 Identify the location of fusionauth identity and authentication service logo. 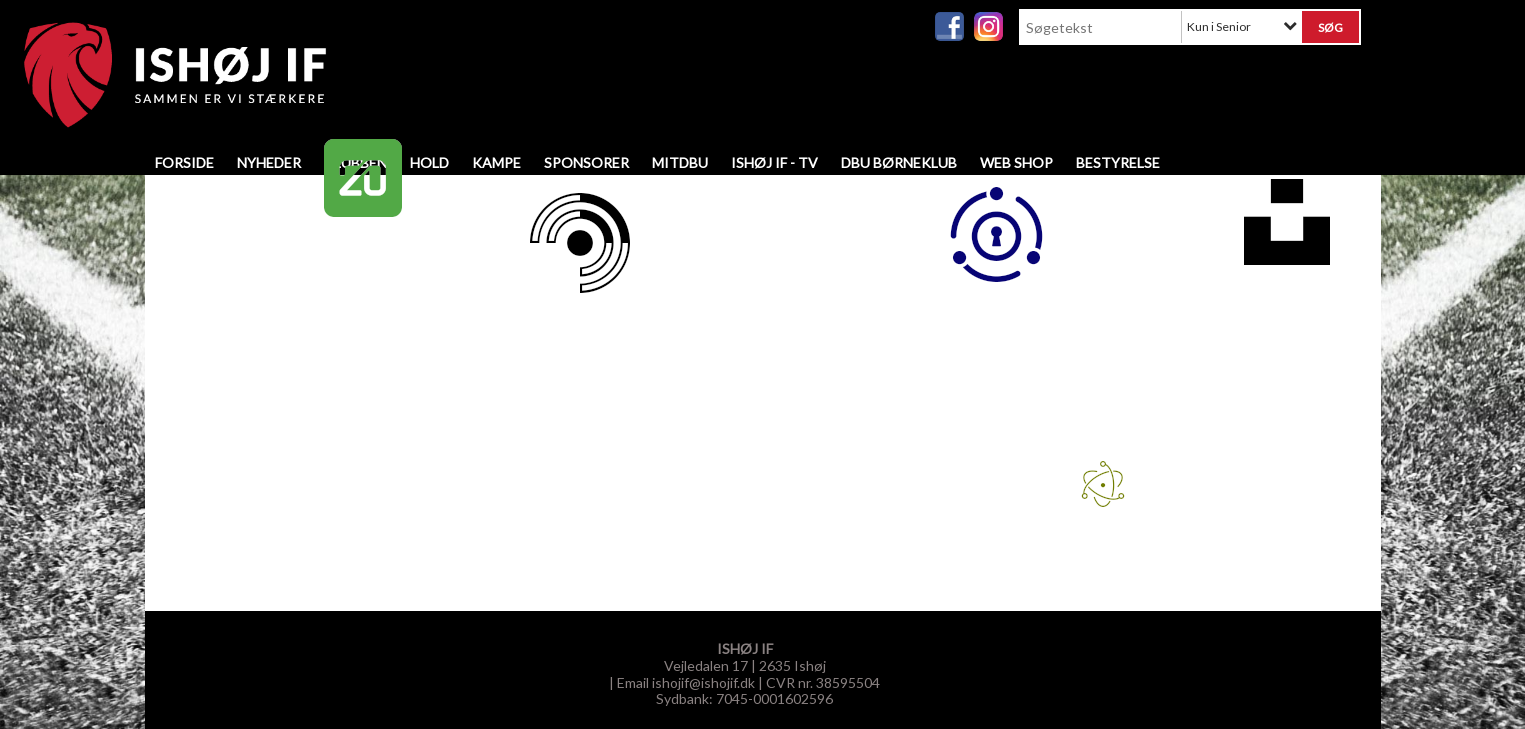
(996, 234).